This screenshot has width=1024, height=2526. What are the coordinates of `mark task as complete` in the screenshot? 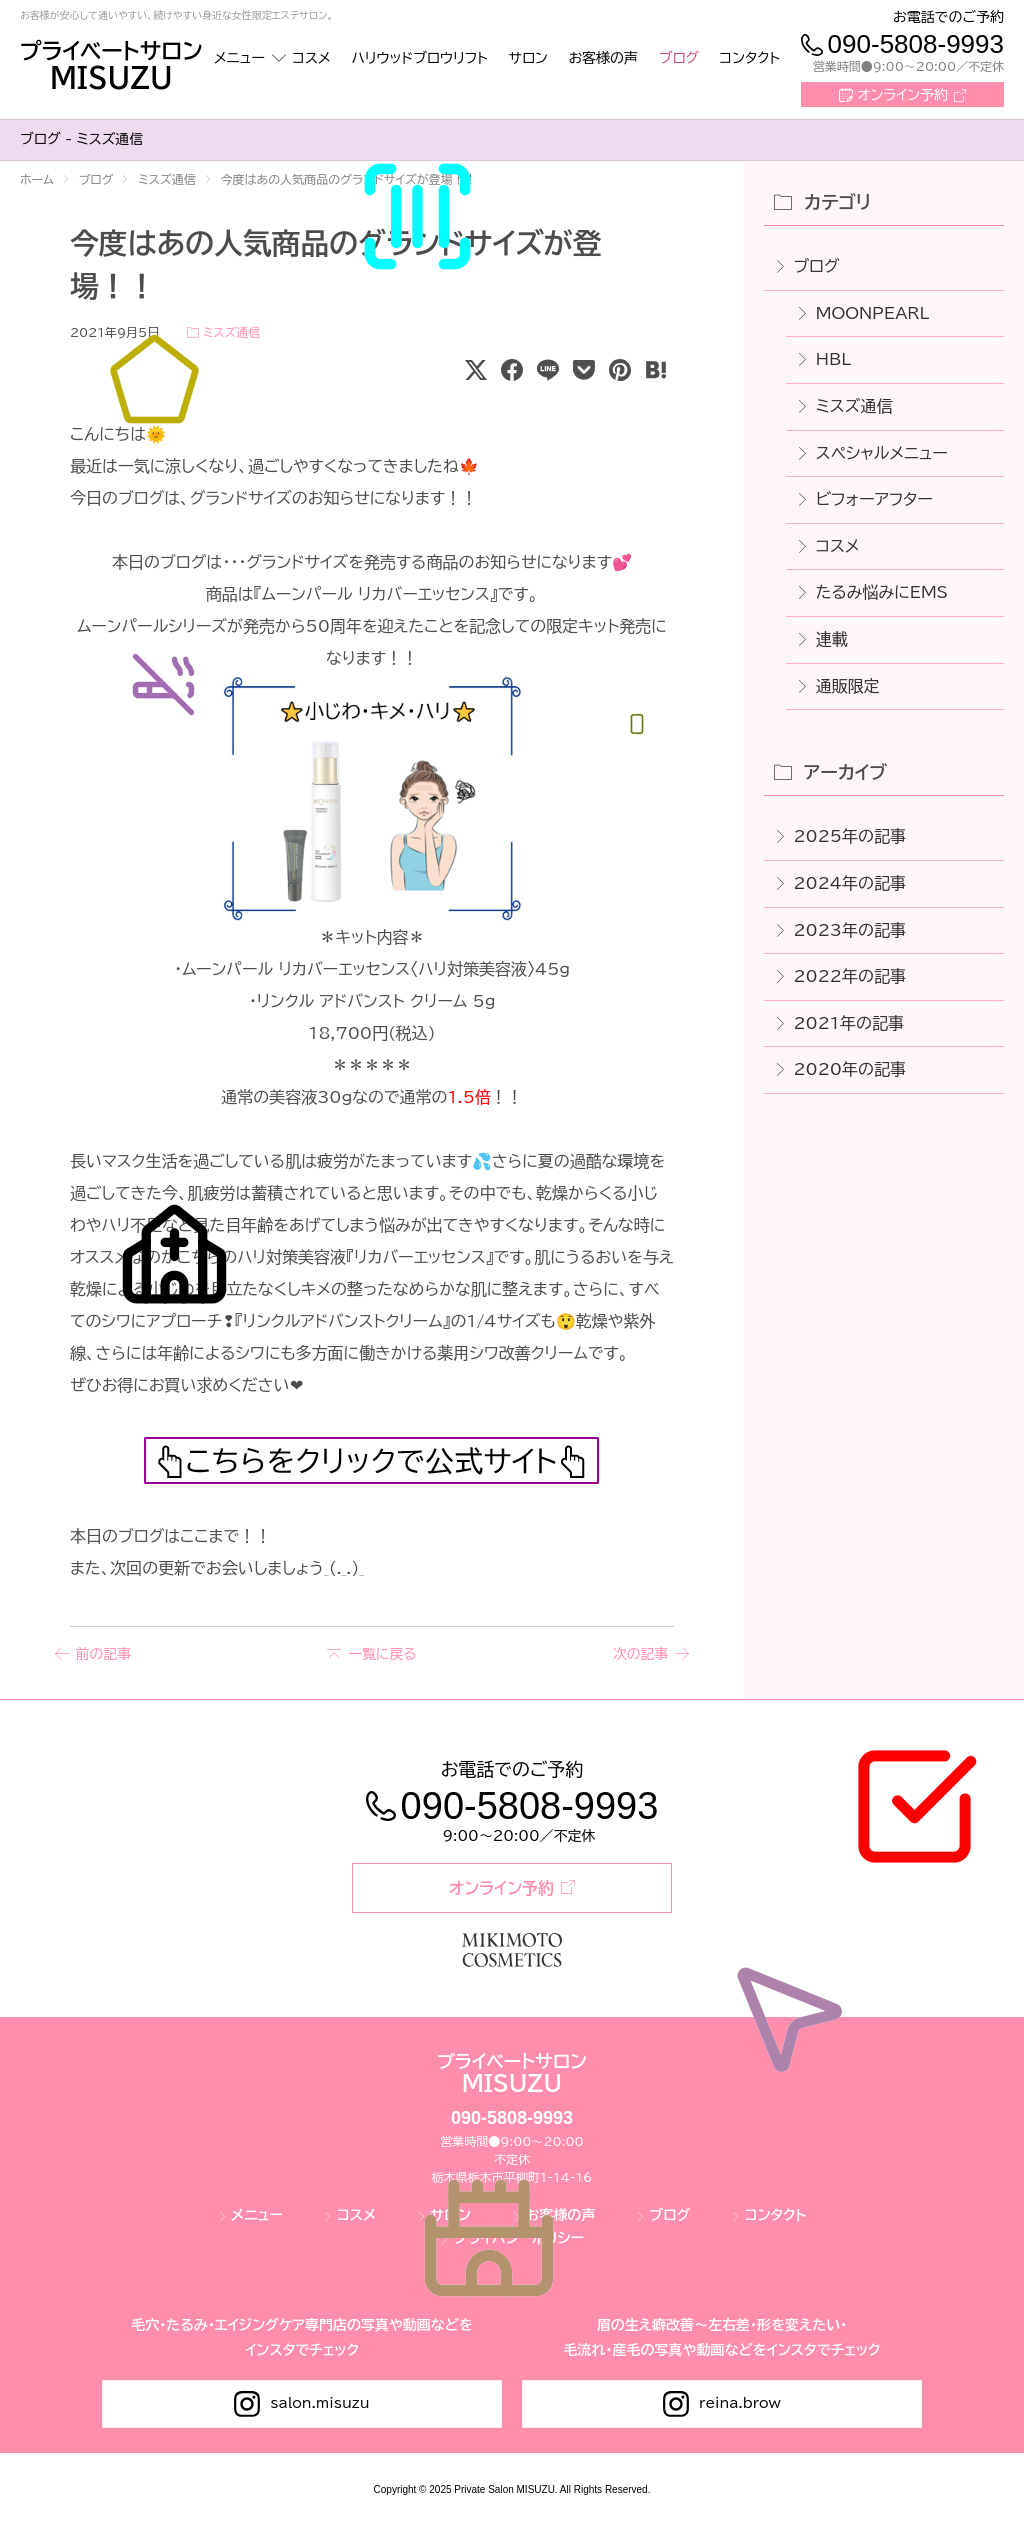 It's located at (914, 1806).